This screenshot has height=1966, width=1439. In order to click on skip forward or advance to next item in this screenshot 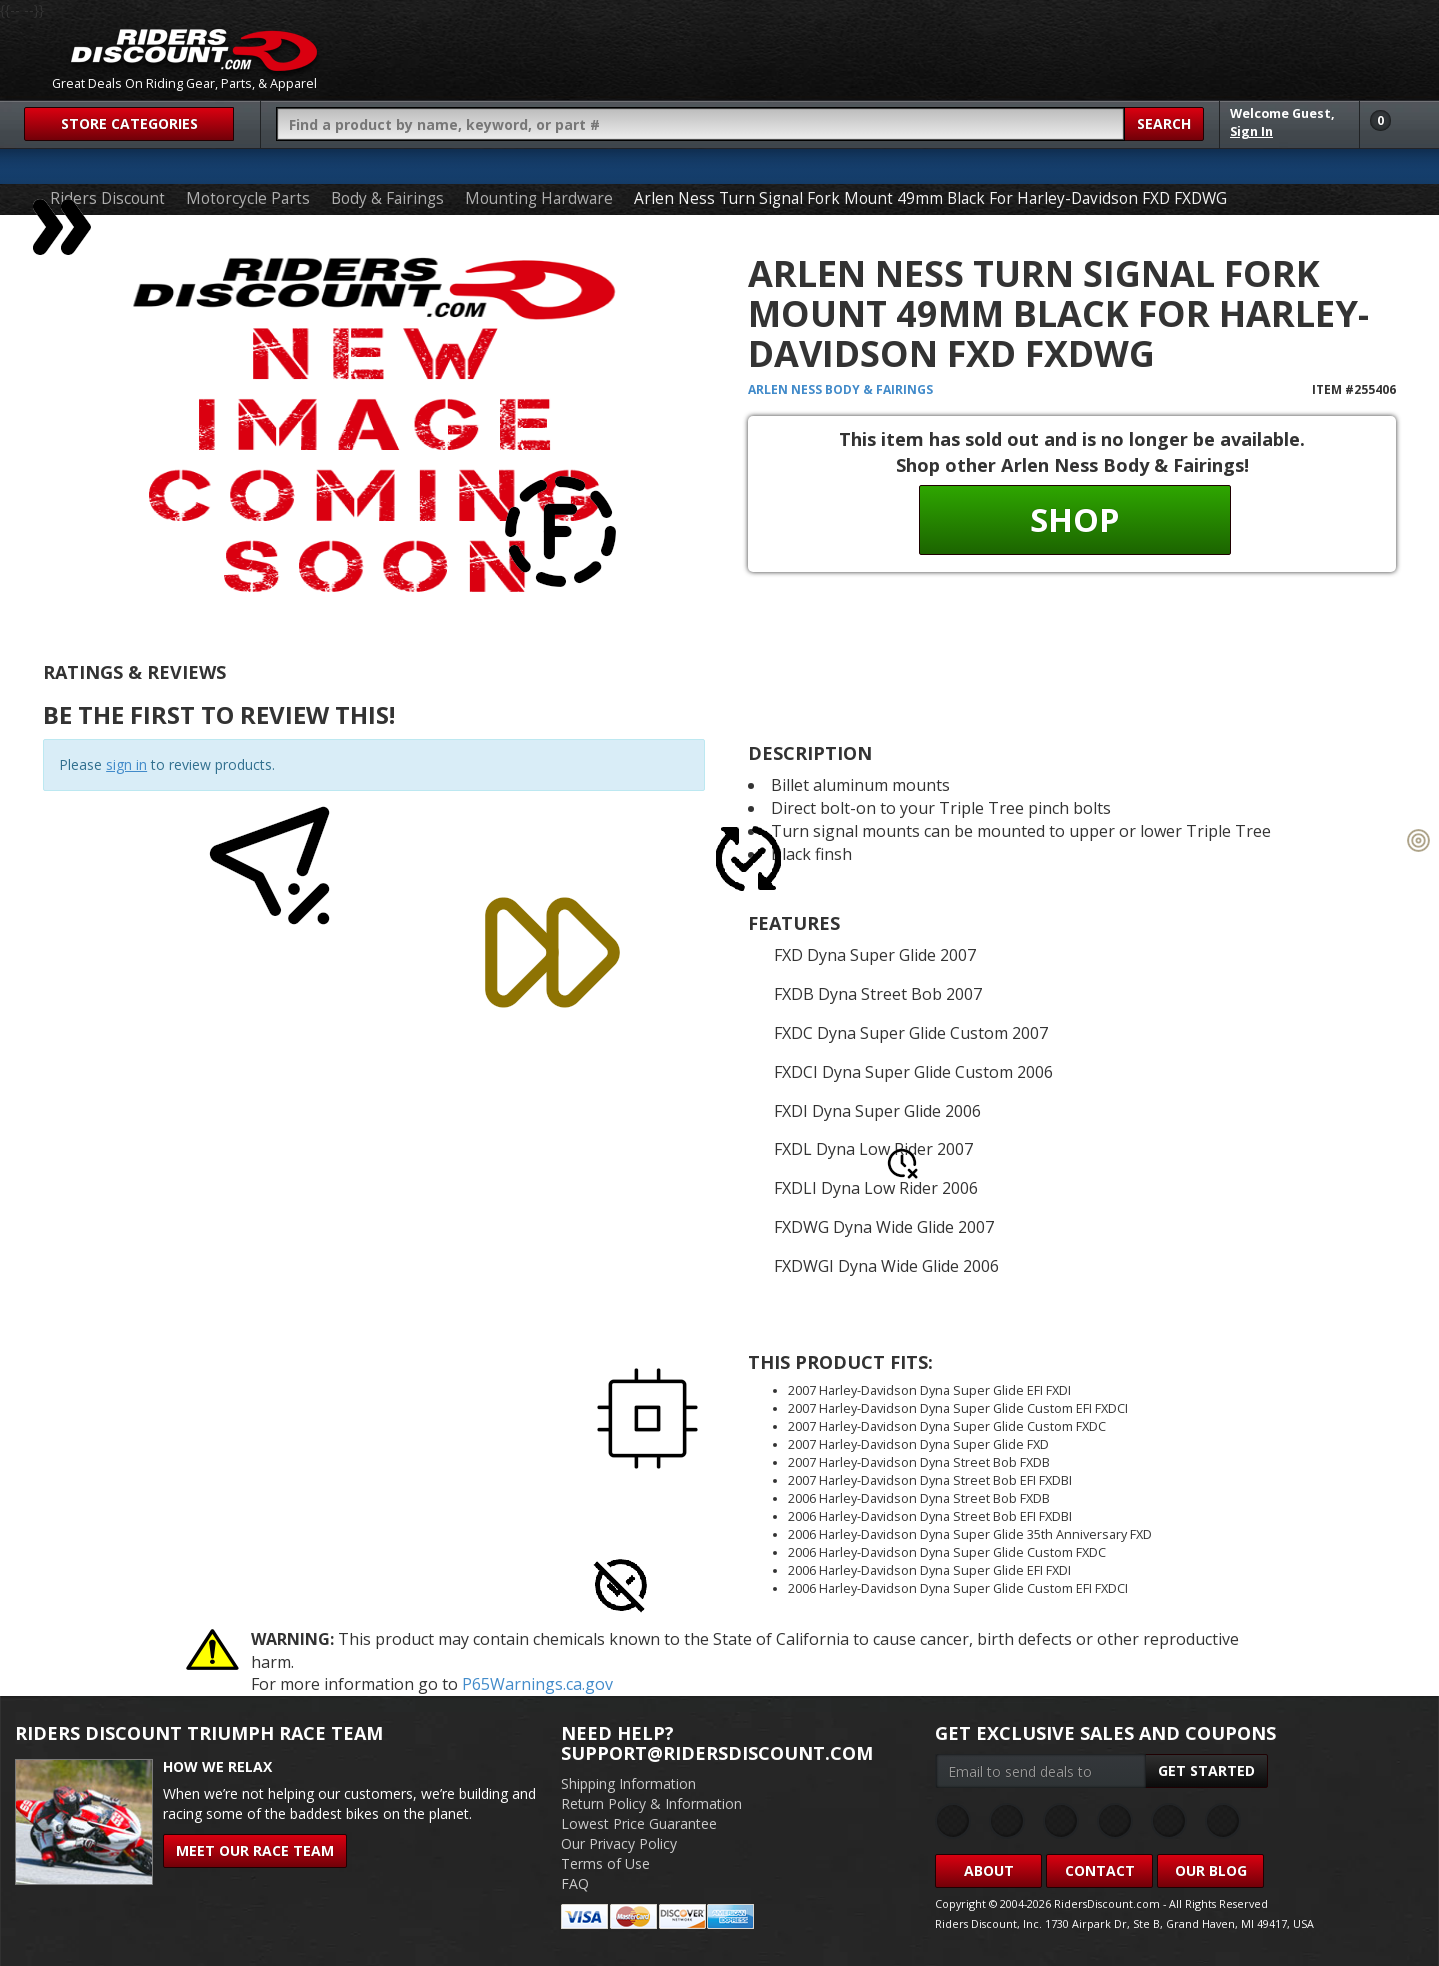, I will do `click(58, 227)`.